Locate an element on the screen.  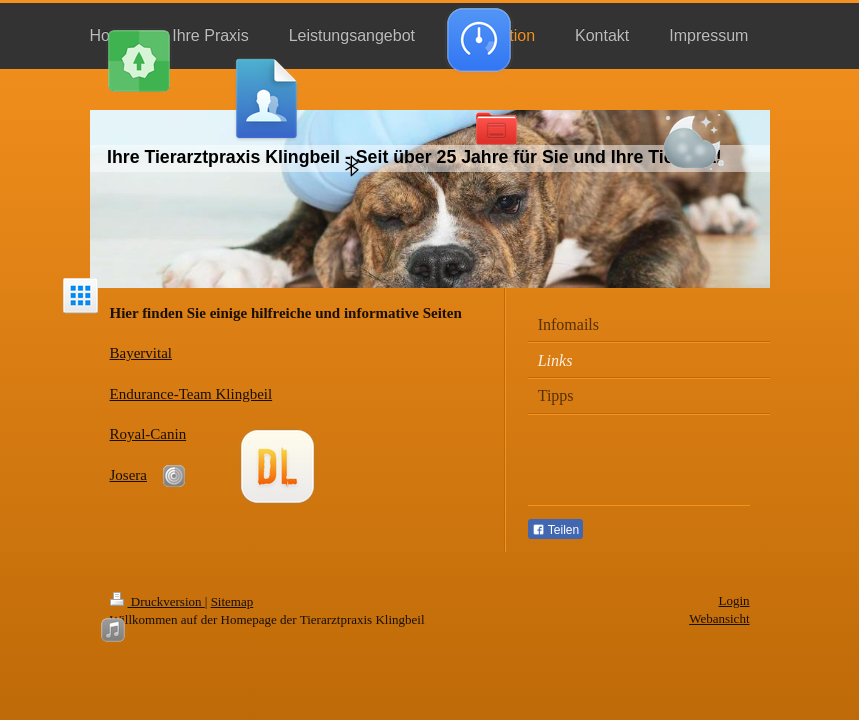
user data or contacts file is located at coordinates (266, 98).